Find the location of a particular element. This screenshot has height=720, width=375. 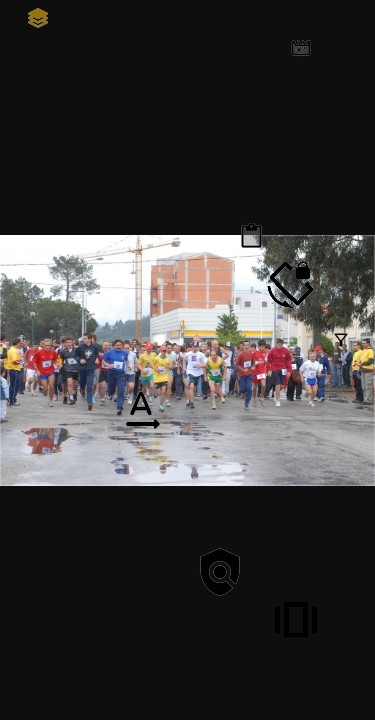

view stories or card-based content is located at coordinates (296, 621).